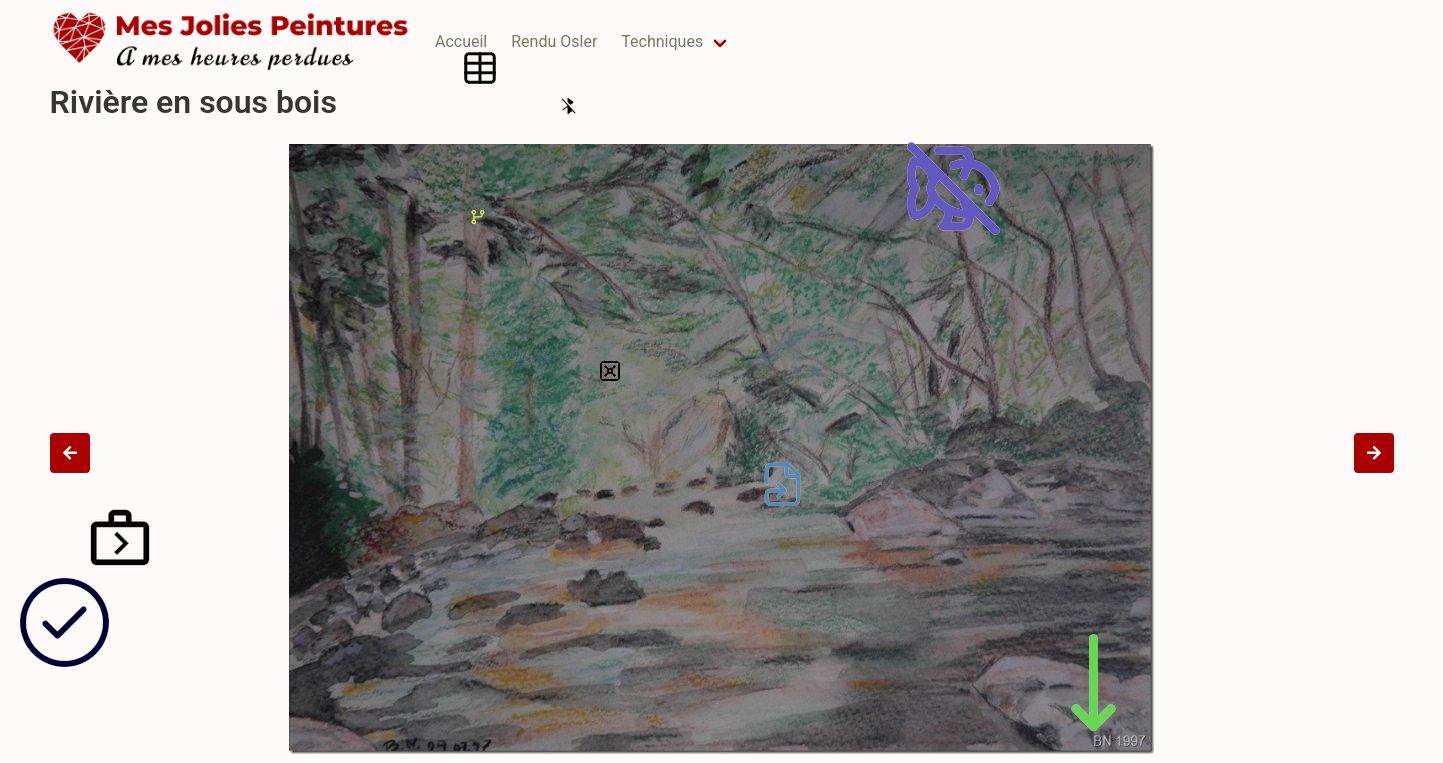 The height and width of the screenshot is (763, 1443). What do you see at coordinates (1093, 682) in the screenshot?
I see `move item down in a list` at bounding box center [1093, 682].